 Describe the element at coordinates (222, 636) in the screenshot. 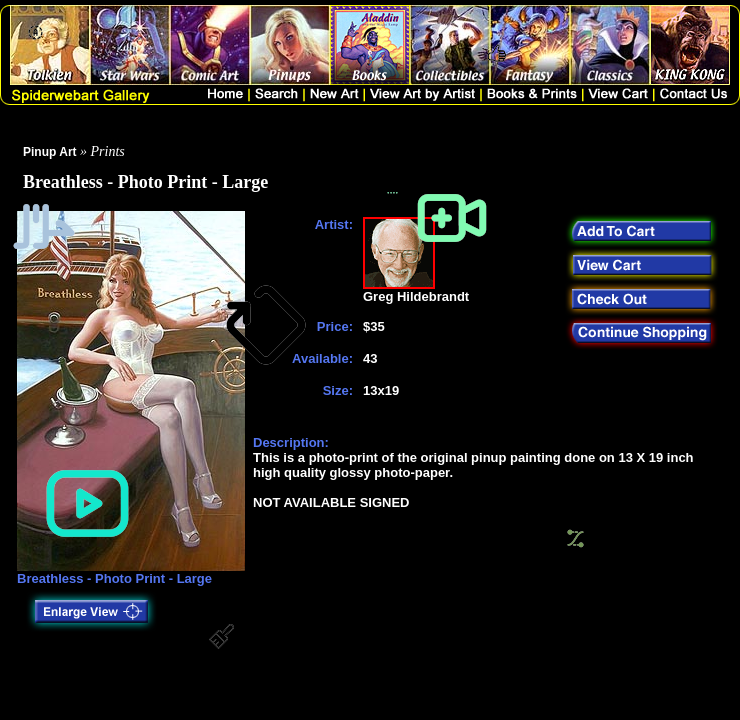

I see `access painting or drawing tools` at that location.